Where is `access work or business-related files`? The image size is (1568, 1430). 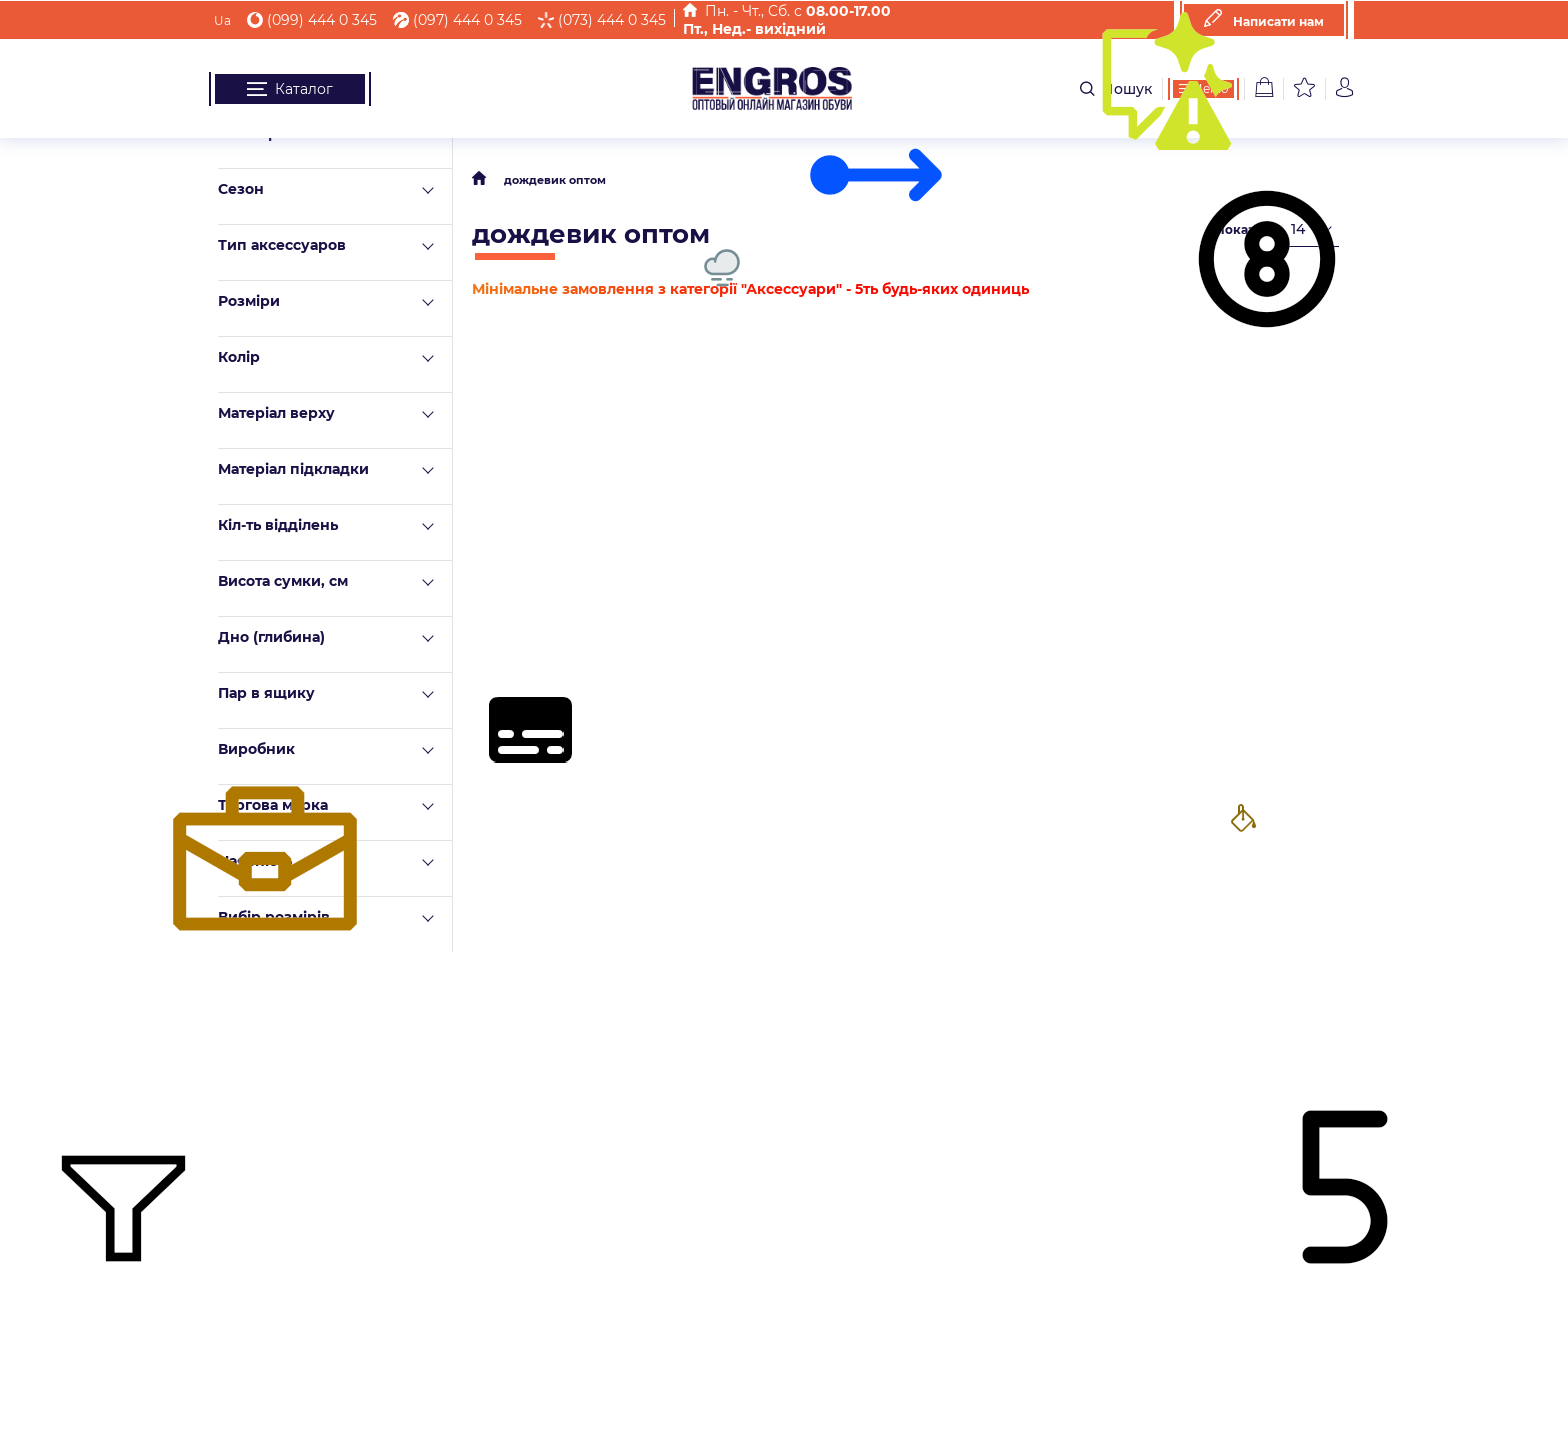 access work or business-related files is located at coordinates (265, 865).